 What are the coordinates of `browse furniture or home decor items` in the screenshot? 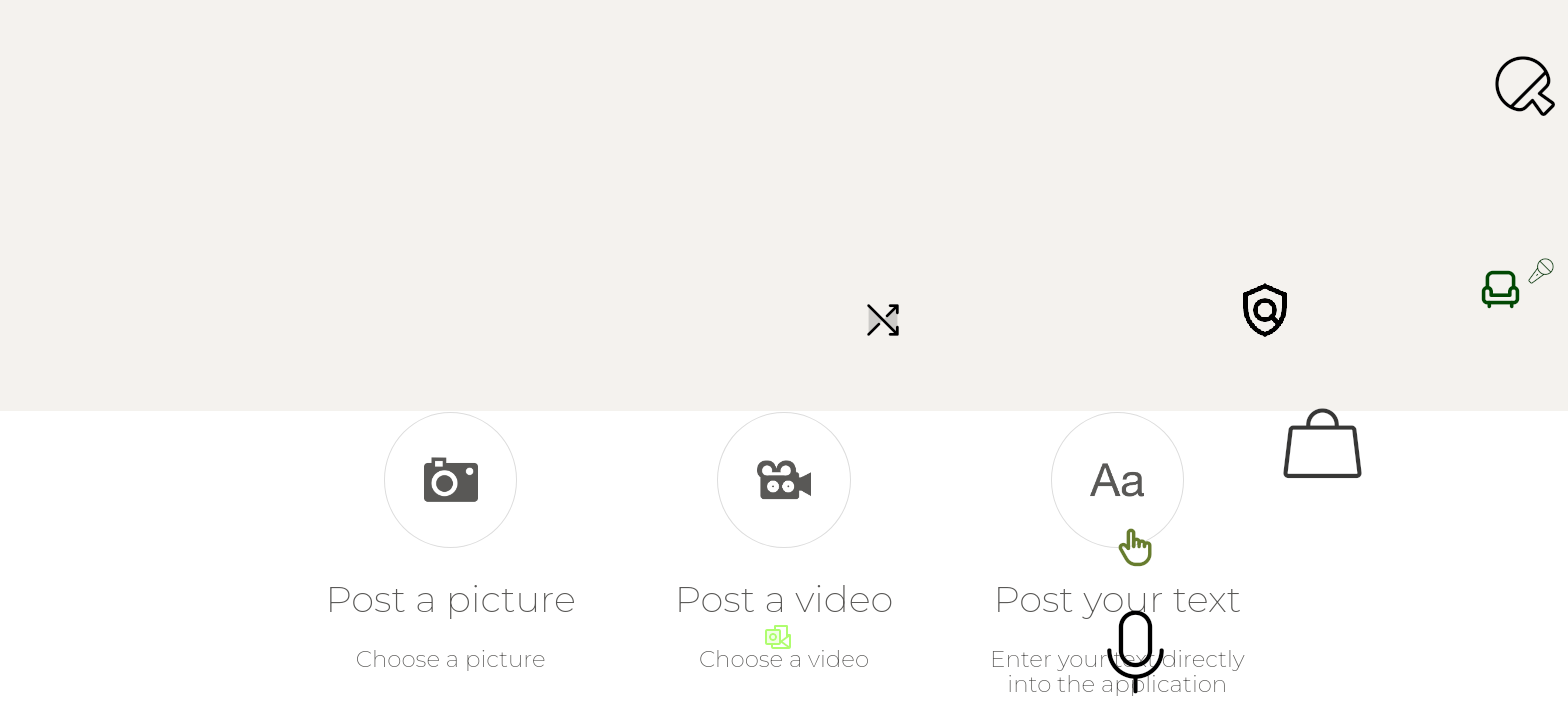 It's located at (1500, 289).